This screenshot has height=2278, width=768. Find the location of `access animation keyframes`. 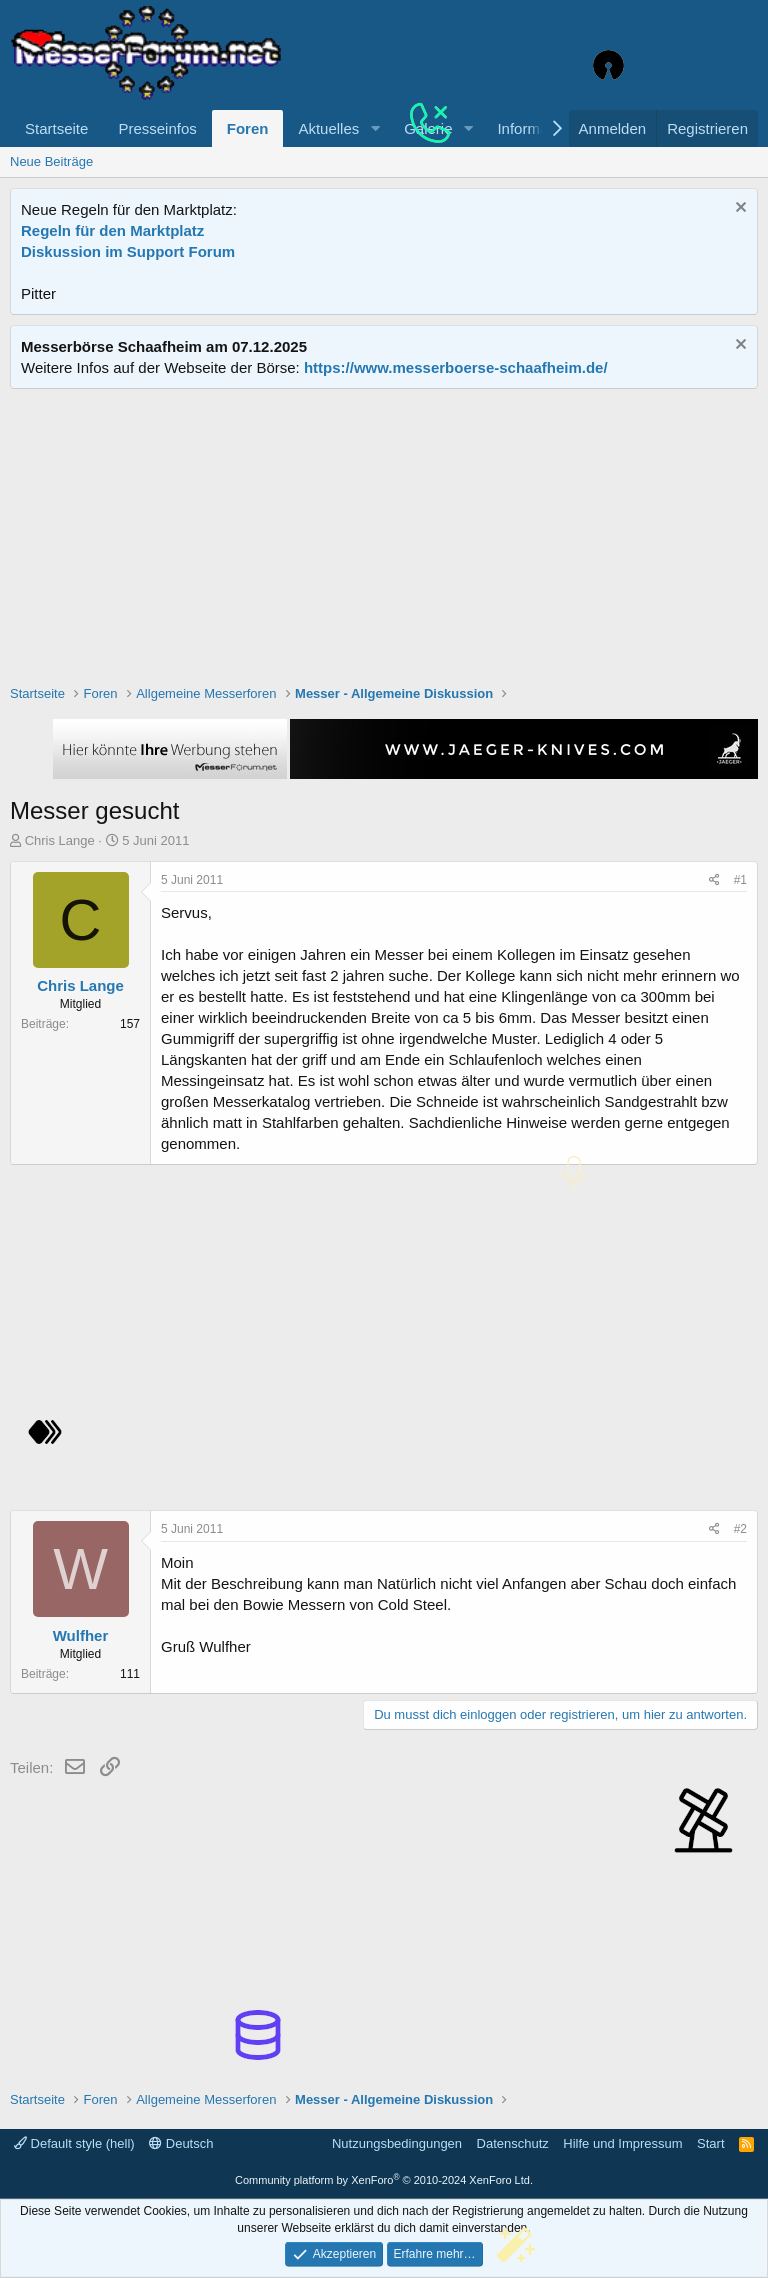

access animation keyframes is located at coordinates (45, 1432).